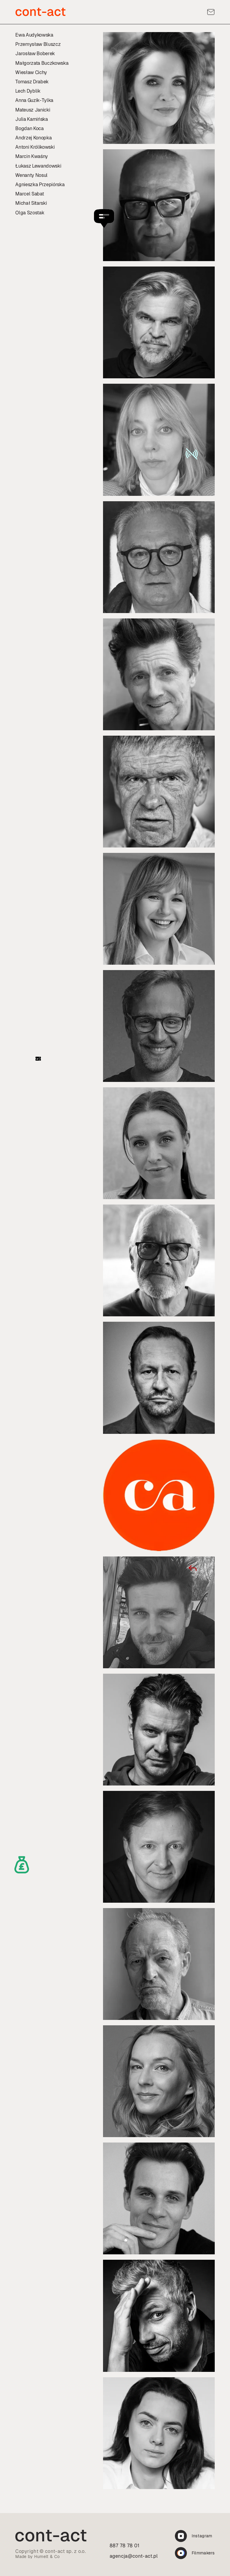 The height and width of the screenshot is (2576, 230). I want to click on view tax payment in pounds, so click(22, 1865).